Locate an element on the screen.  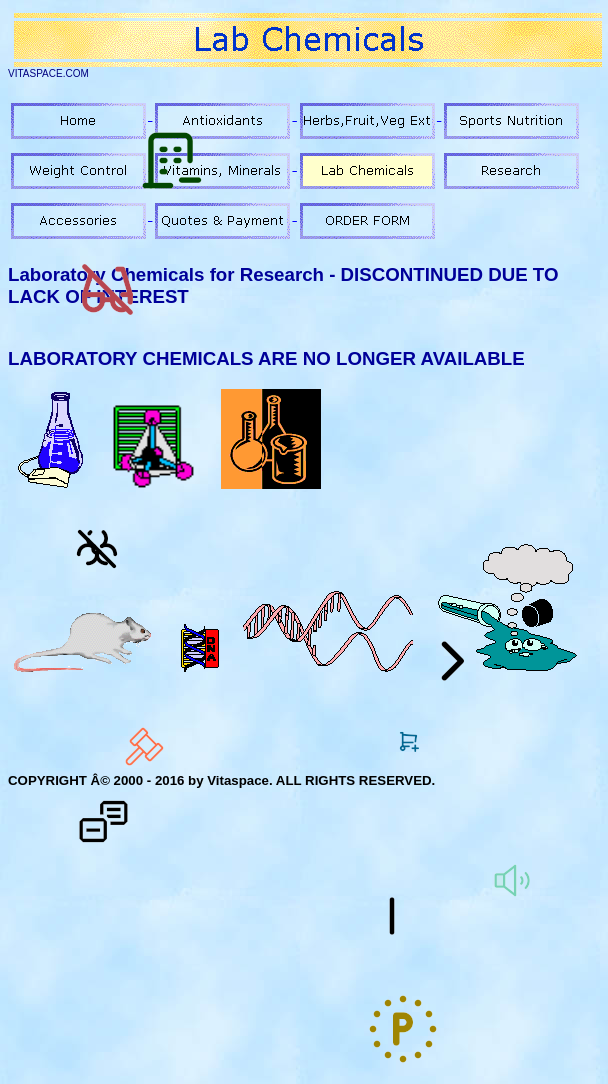
navigate to the next item or screen is located at coordinates (450, 661).